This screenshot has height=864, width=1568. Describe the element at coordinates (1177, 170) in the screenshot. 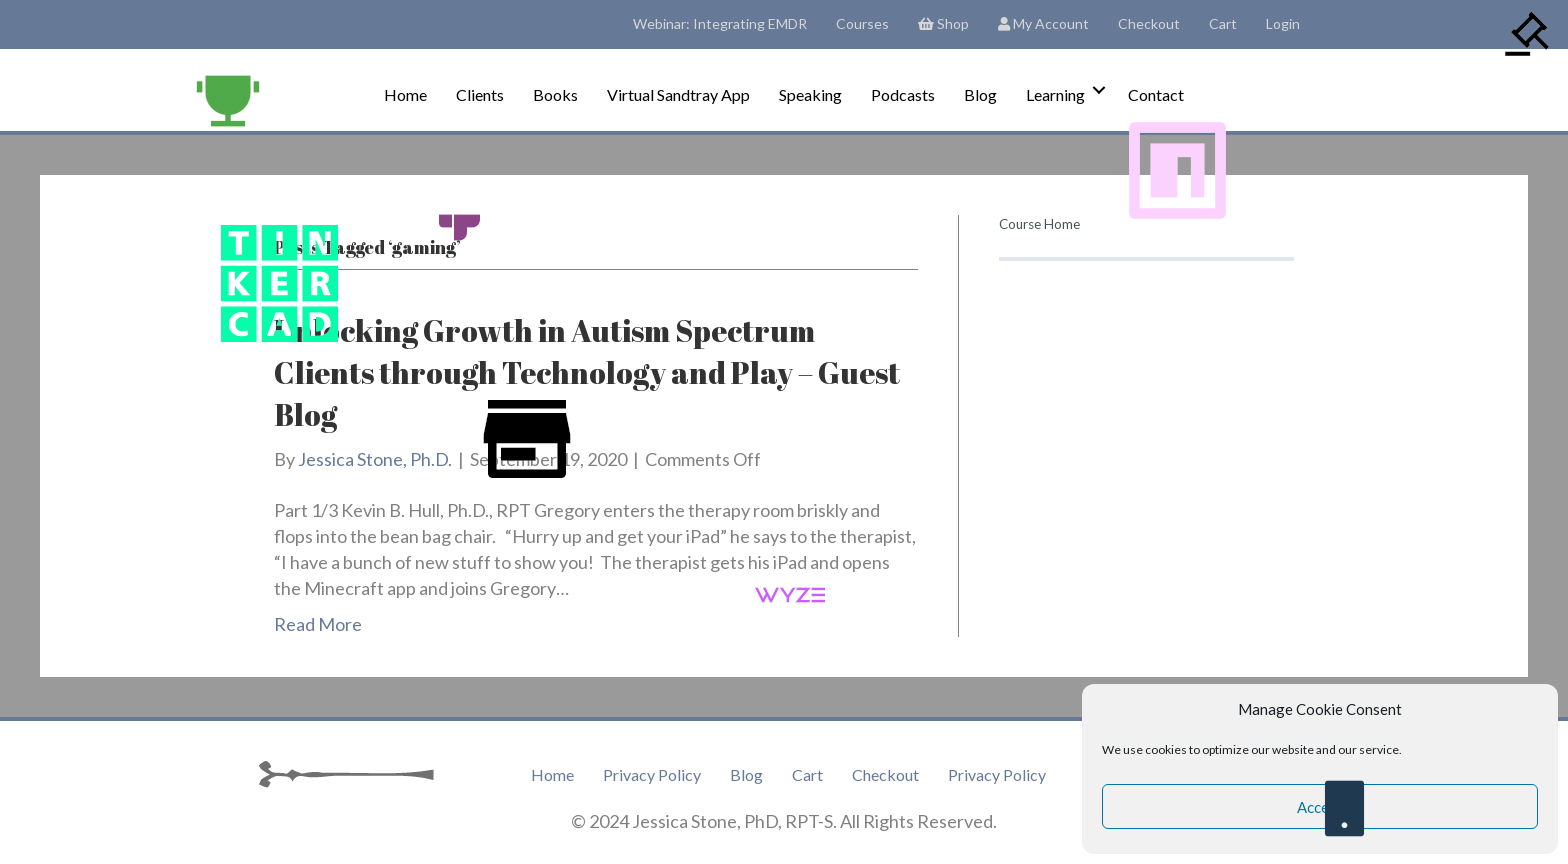

I see `npm package registry logo` at that location.